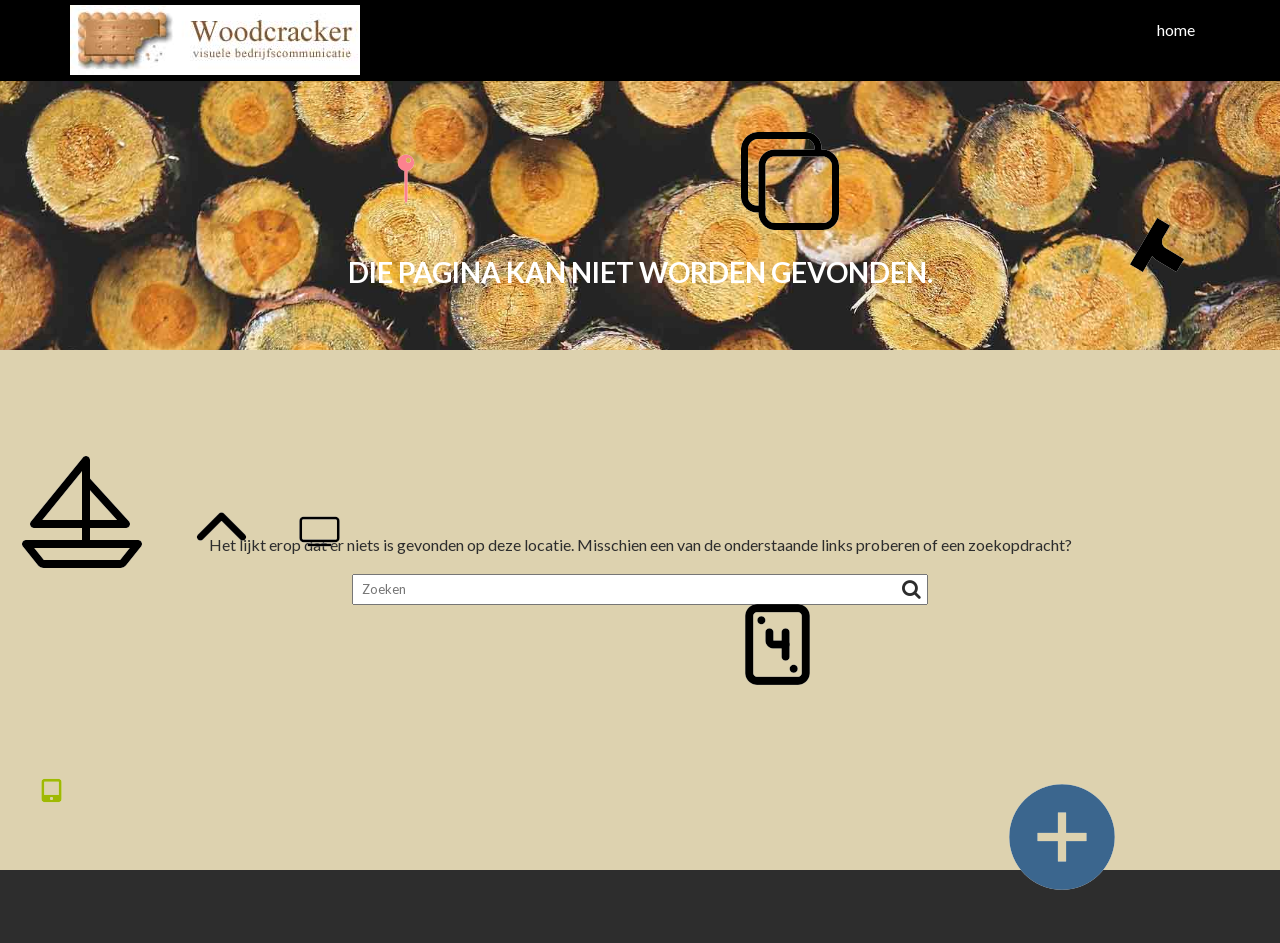  I want to click on switch to tablet view or layout, so click(51, 790).